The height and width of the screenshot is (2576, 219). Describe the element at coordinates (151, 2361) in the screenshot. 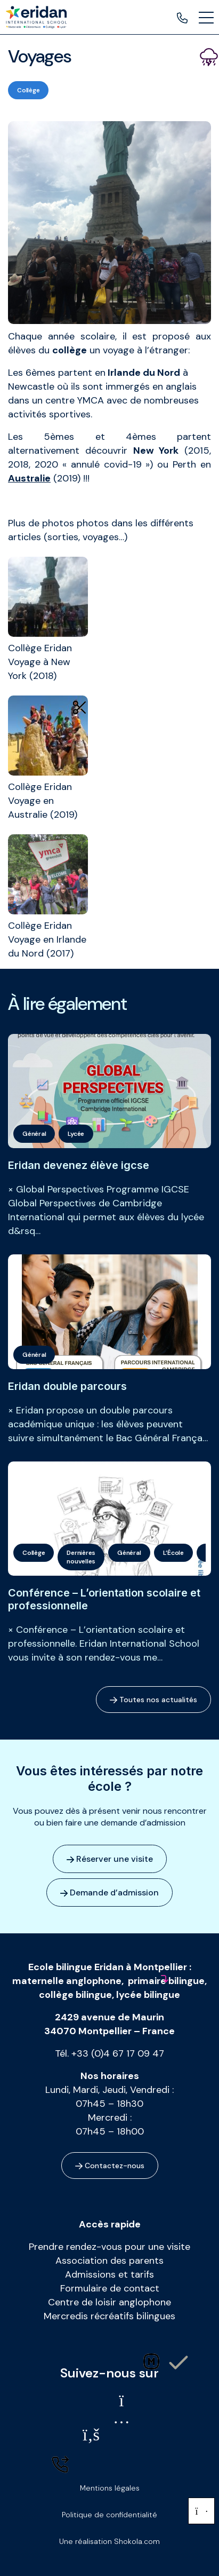

I see `access metro or subway transit options` at that location.